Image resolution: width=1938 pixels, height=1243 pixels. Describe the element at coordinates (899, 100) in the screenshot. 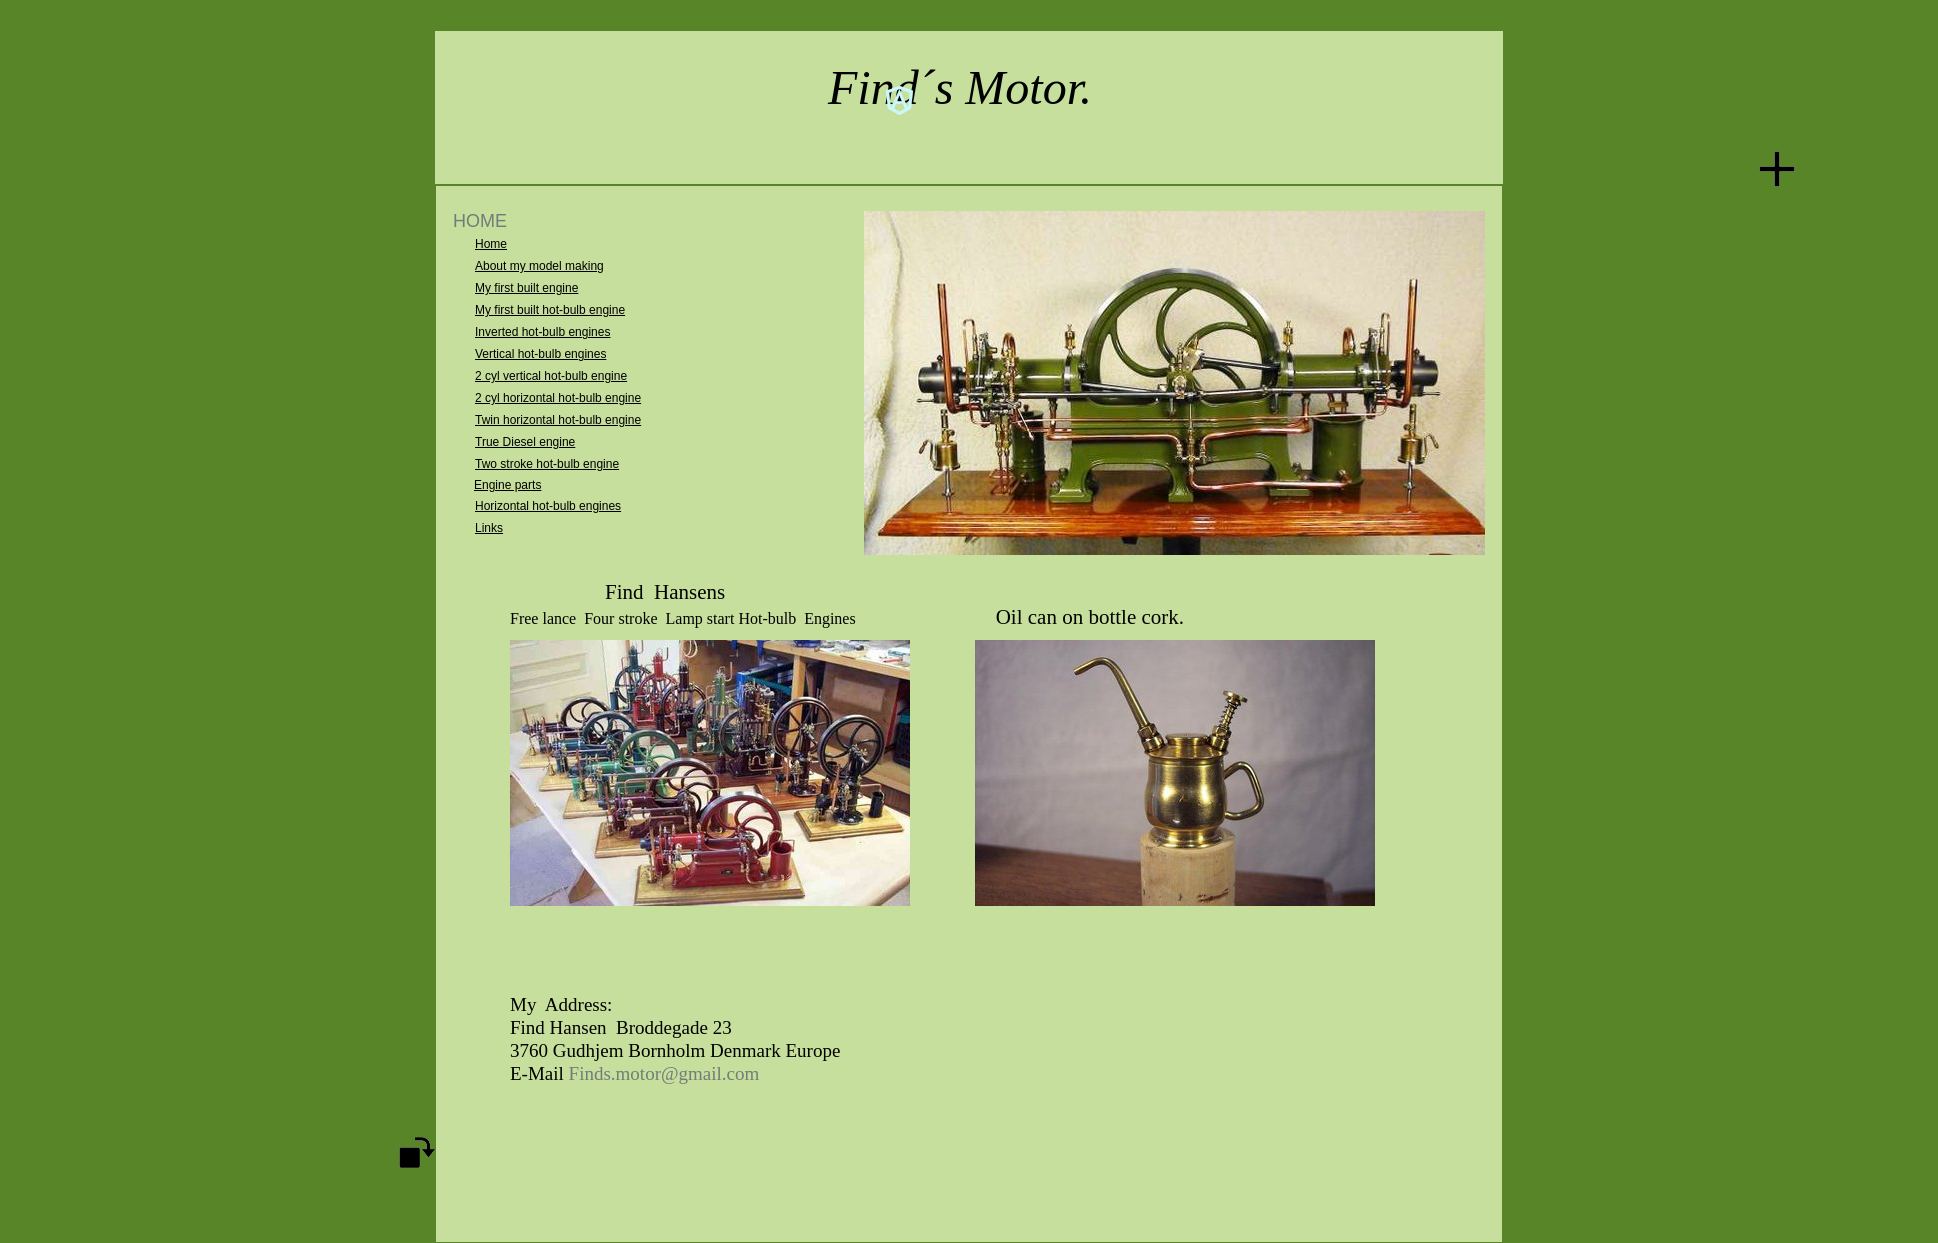

I see `angularjs framework logo` at that location.